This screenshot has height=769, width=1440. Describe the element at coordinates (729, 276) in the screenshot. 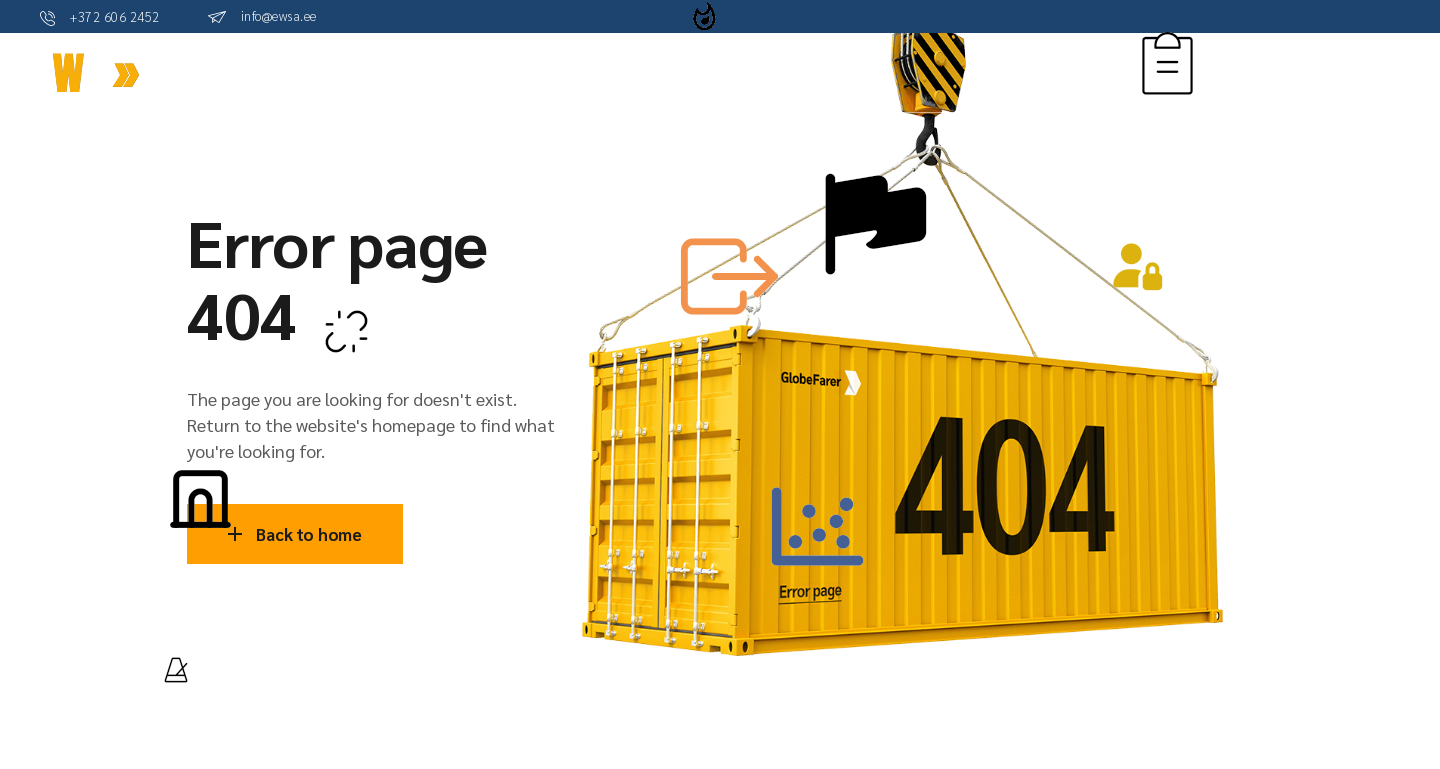

I see `log out of your account` at that location.